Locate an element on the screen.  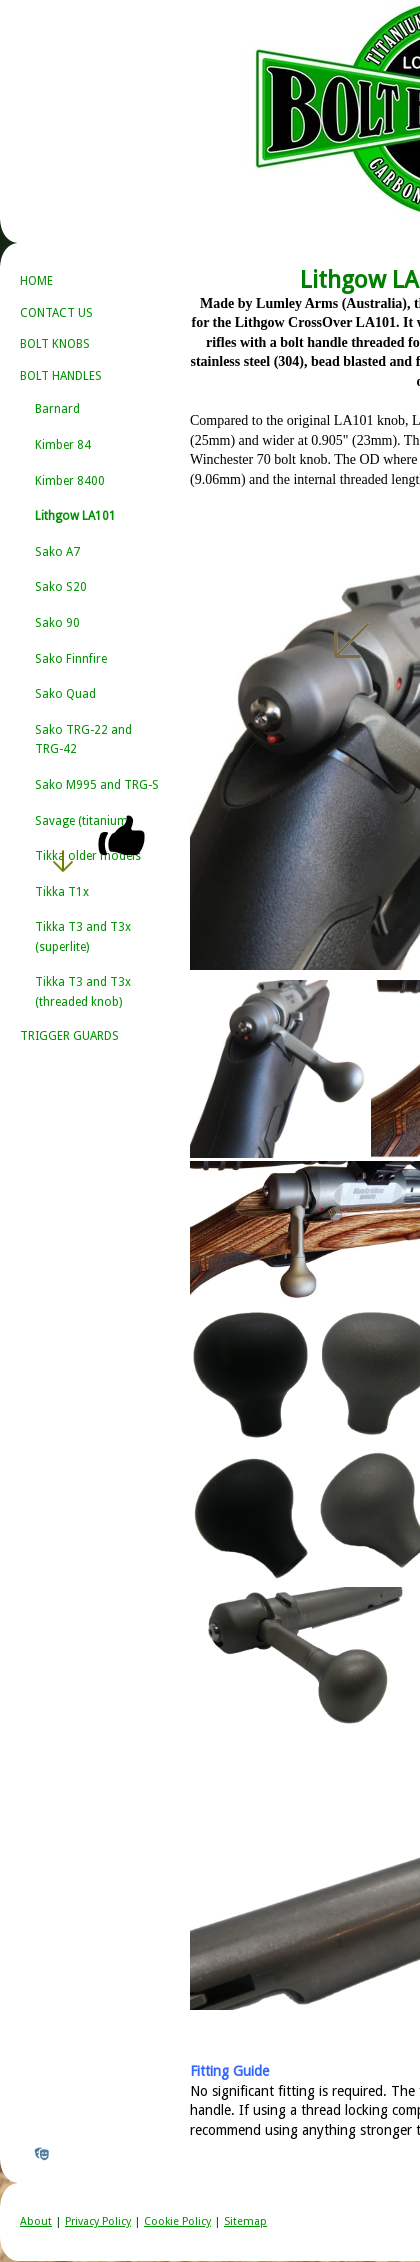
navigate to the bottom-left or previous item is located at coordinates (351, 640).